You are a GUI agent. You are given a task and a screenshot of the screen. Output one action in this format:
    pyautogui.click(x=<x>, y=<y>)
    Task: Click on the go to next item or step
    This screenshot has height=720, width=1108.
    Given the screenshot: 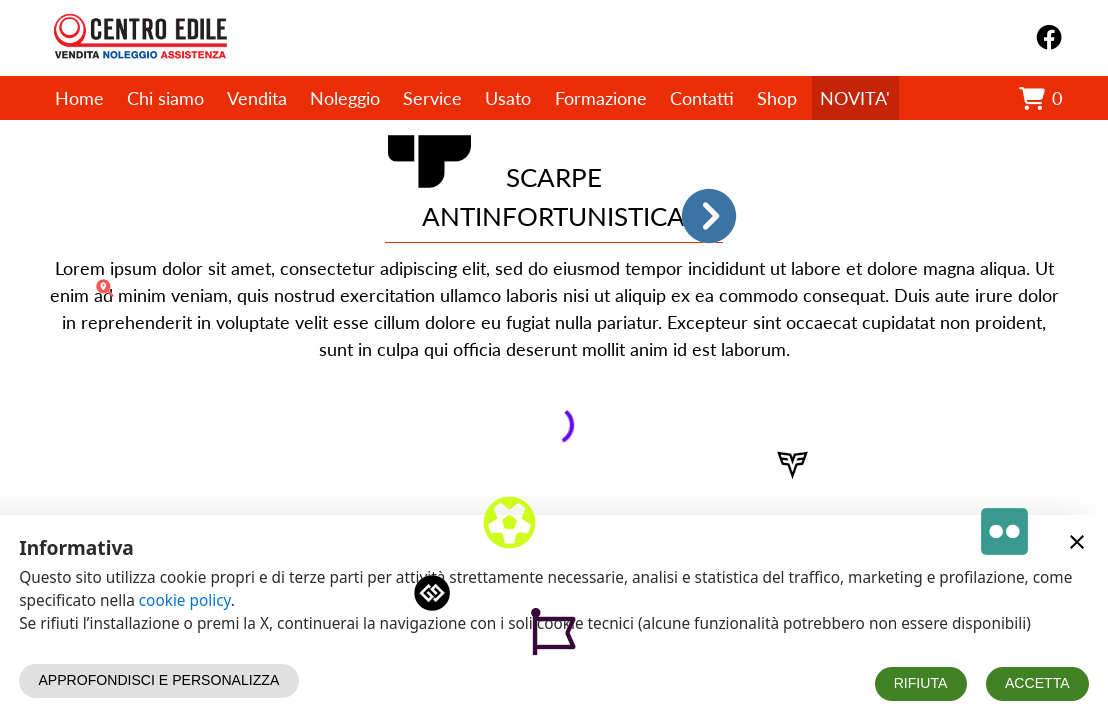 What is the action you would take?
    pyautogui.click(x=709, y=216)
    